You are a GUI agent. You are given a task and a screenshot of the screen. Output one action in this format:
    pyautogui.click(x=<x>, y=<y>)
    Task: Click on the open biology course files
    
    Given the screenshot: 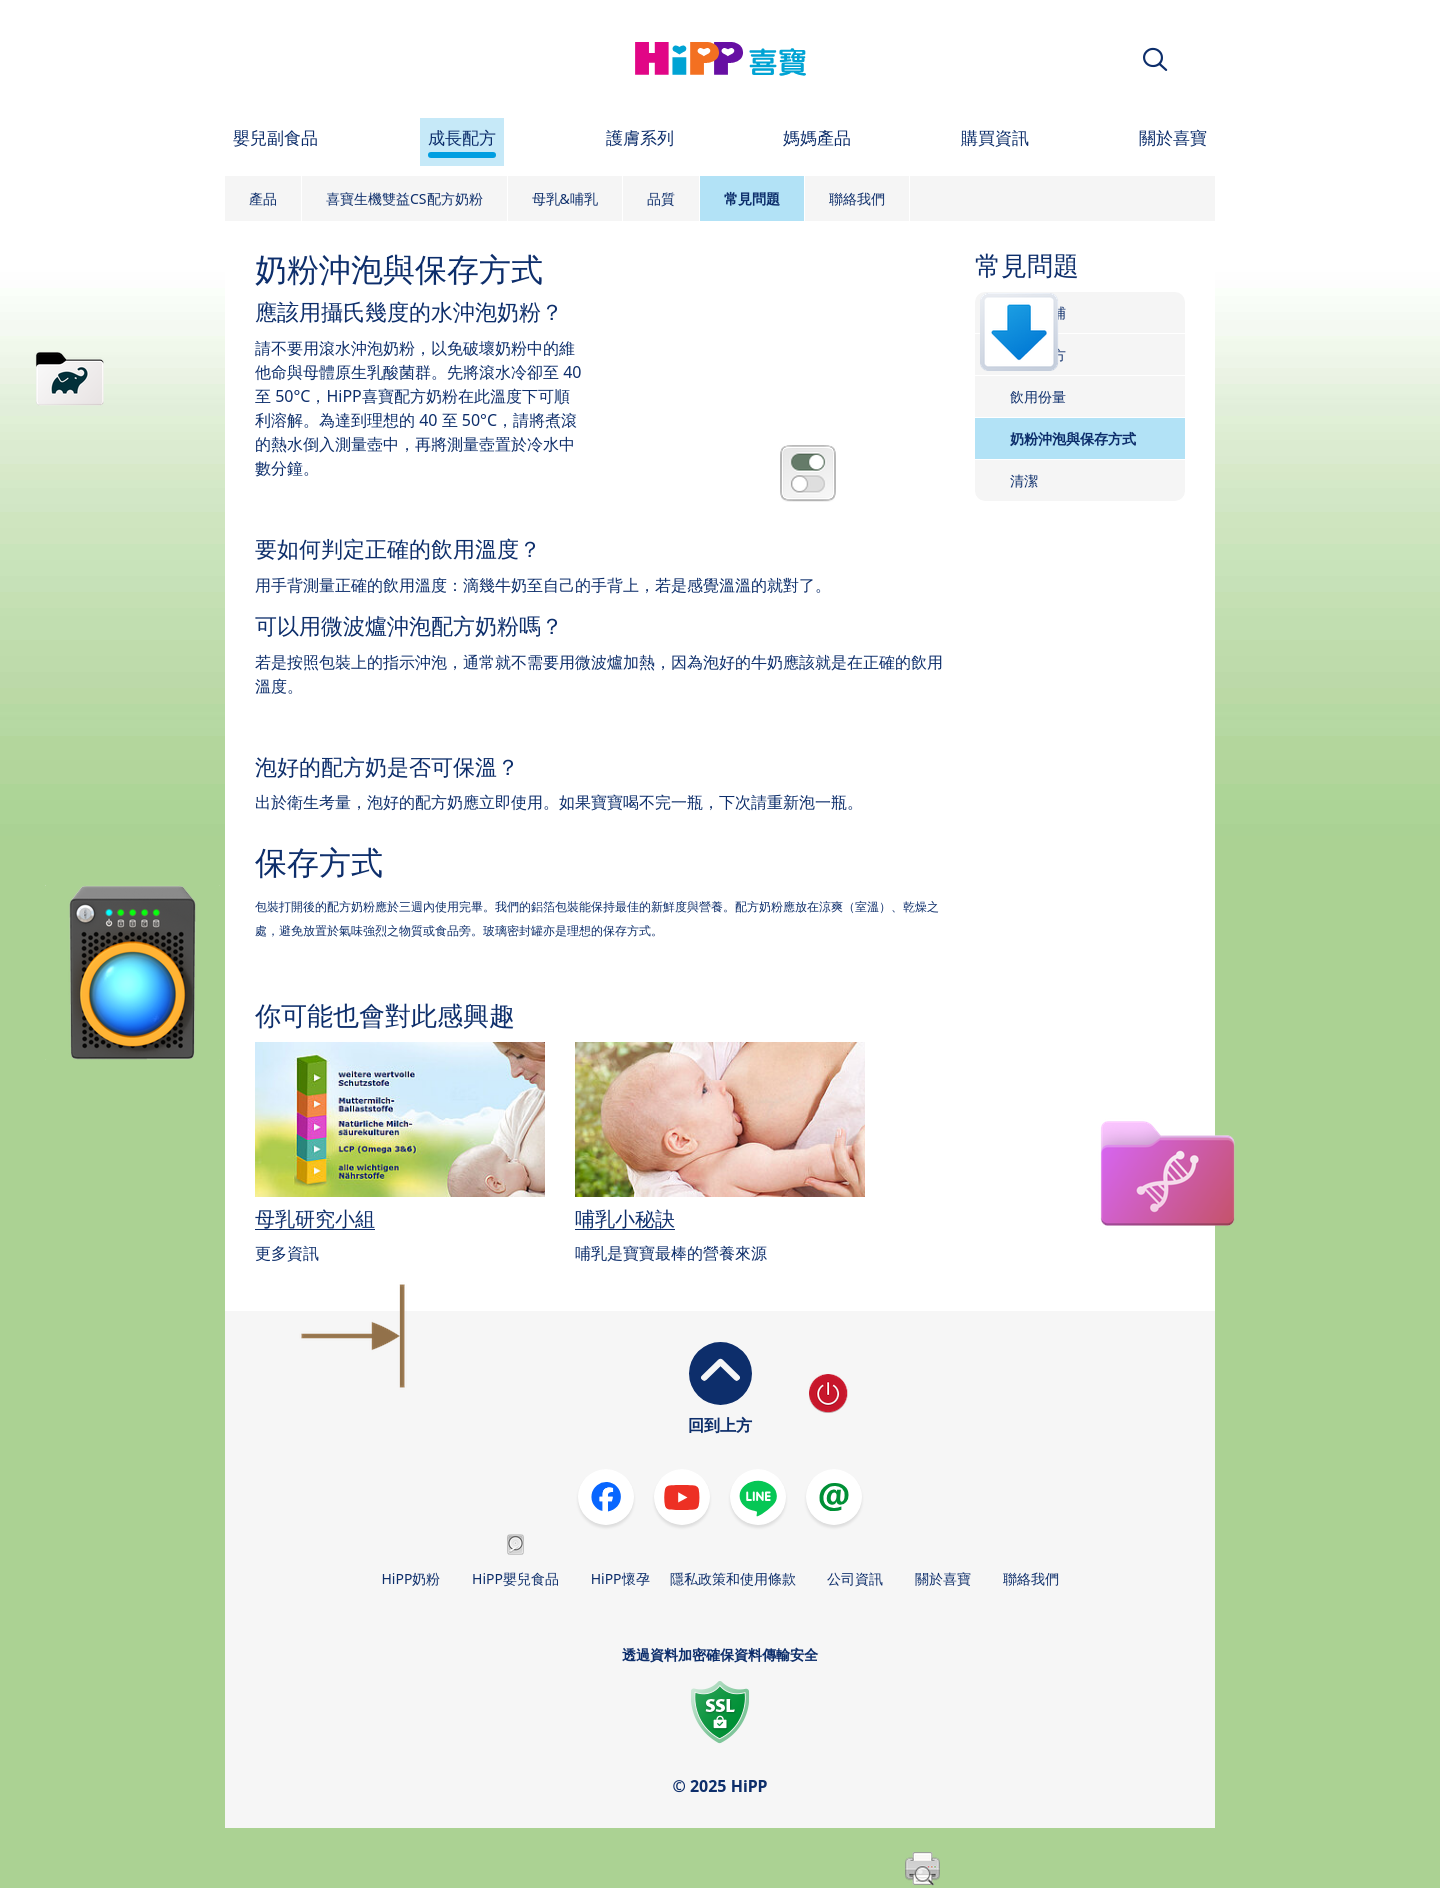 What is the action you would take?
    pyautogui.click(x=1167, y=1177)
    